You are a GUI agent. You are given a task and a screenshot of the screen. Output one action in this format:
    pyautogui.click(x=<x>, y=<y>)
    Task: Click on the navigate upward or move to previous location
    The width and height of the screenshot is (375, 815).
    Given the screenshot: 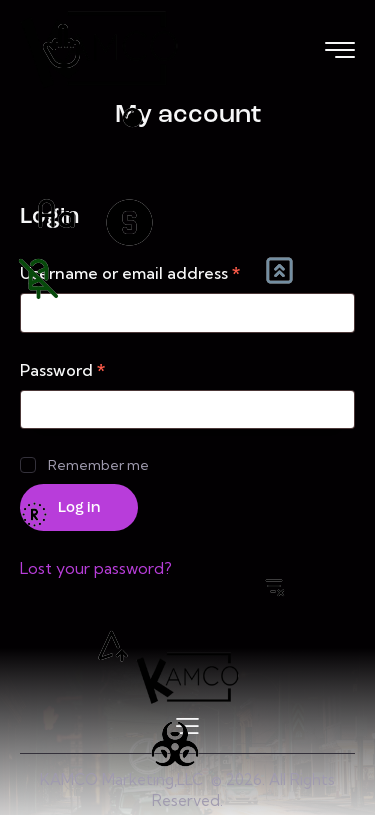 What is the action you would take?
    pyautogui.click(x=111, y=645)
    